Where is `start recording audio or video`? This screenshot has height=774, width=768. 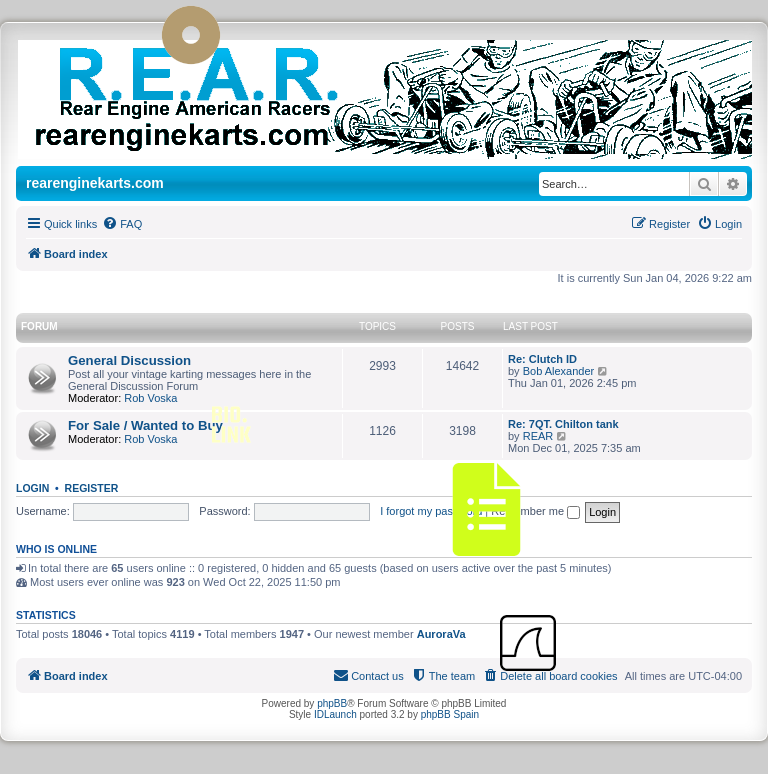 start recording audio or video is located at coordinates (191, 35).